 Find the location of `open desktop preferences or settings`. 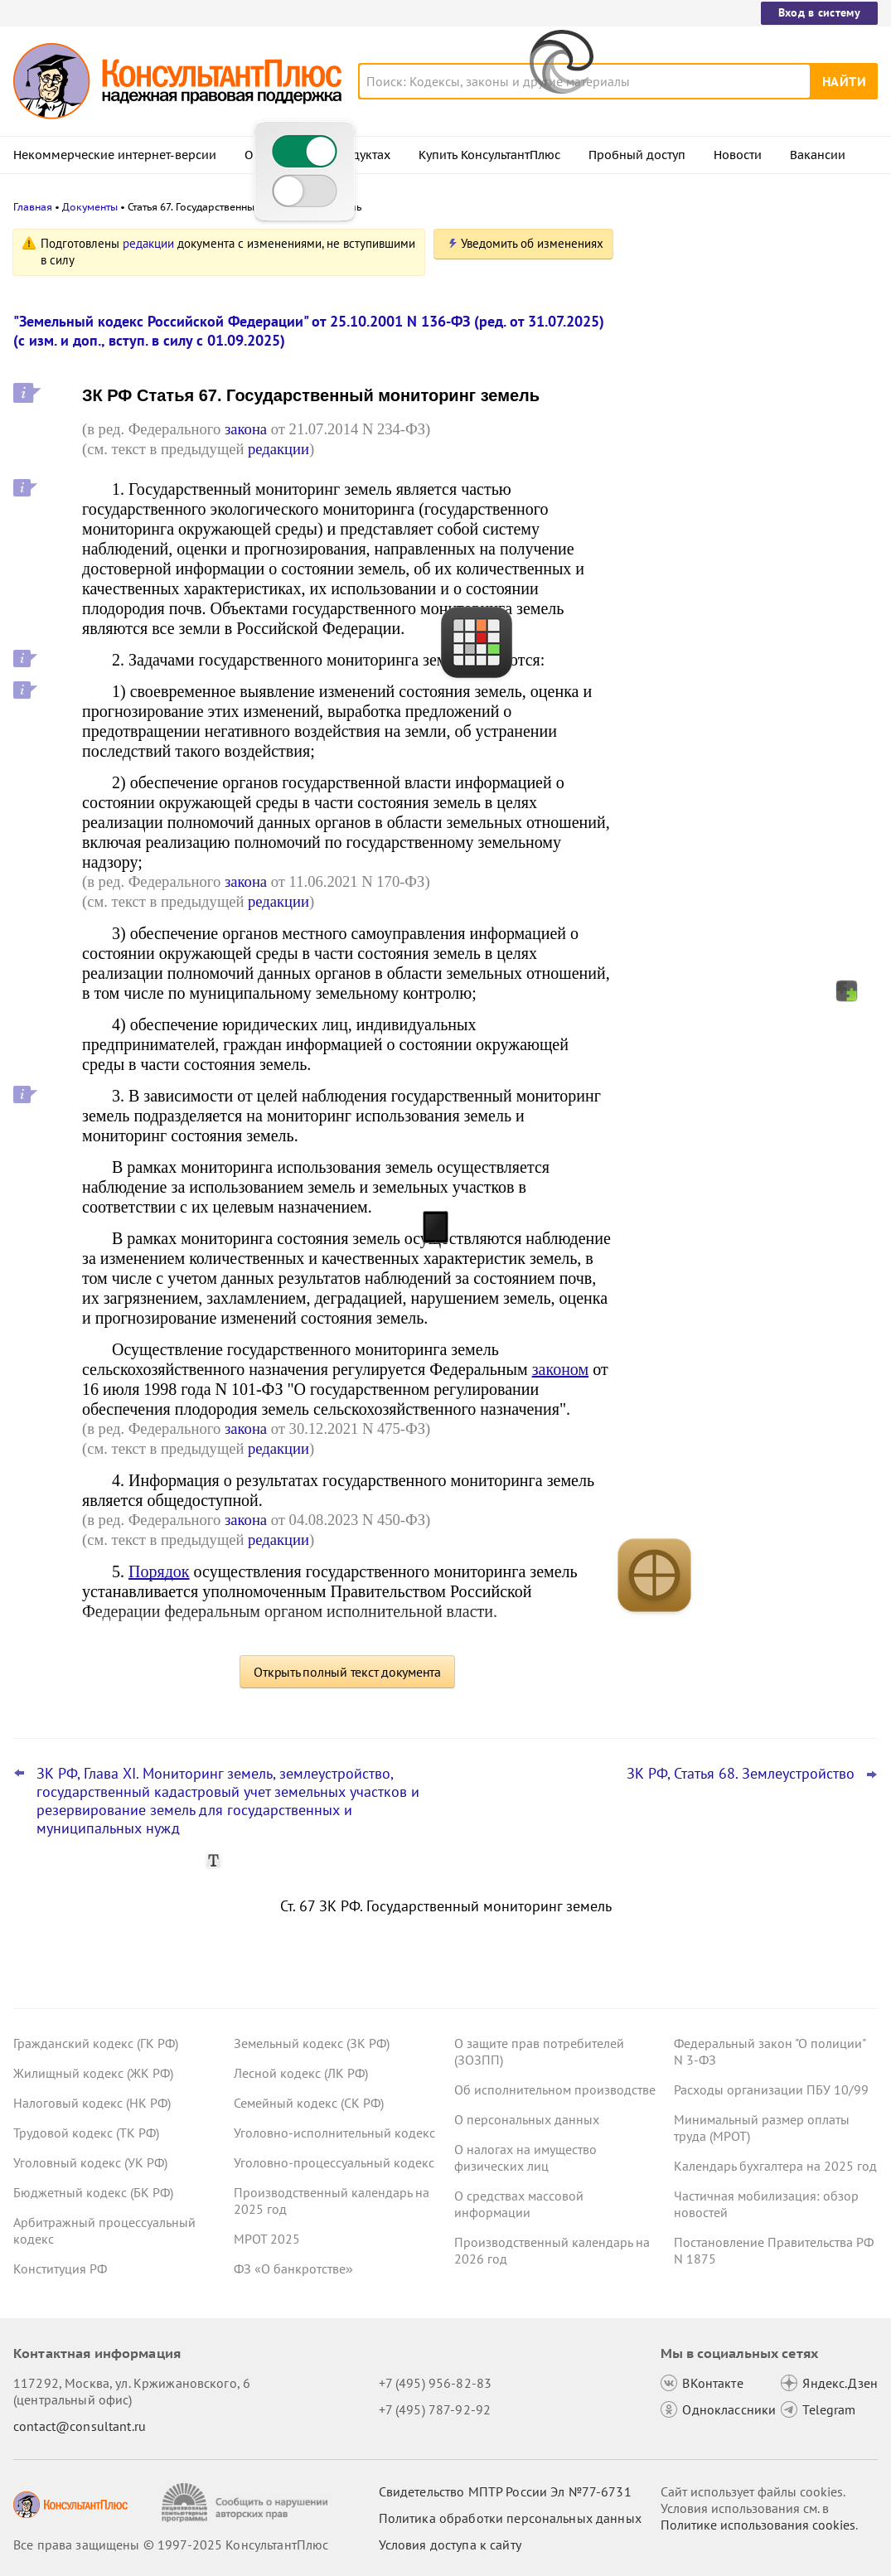

open desktop preferences or settings is located at coordinates (304, 171).